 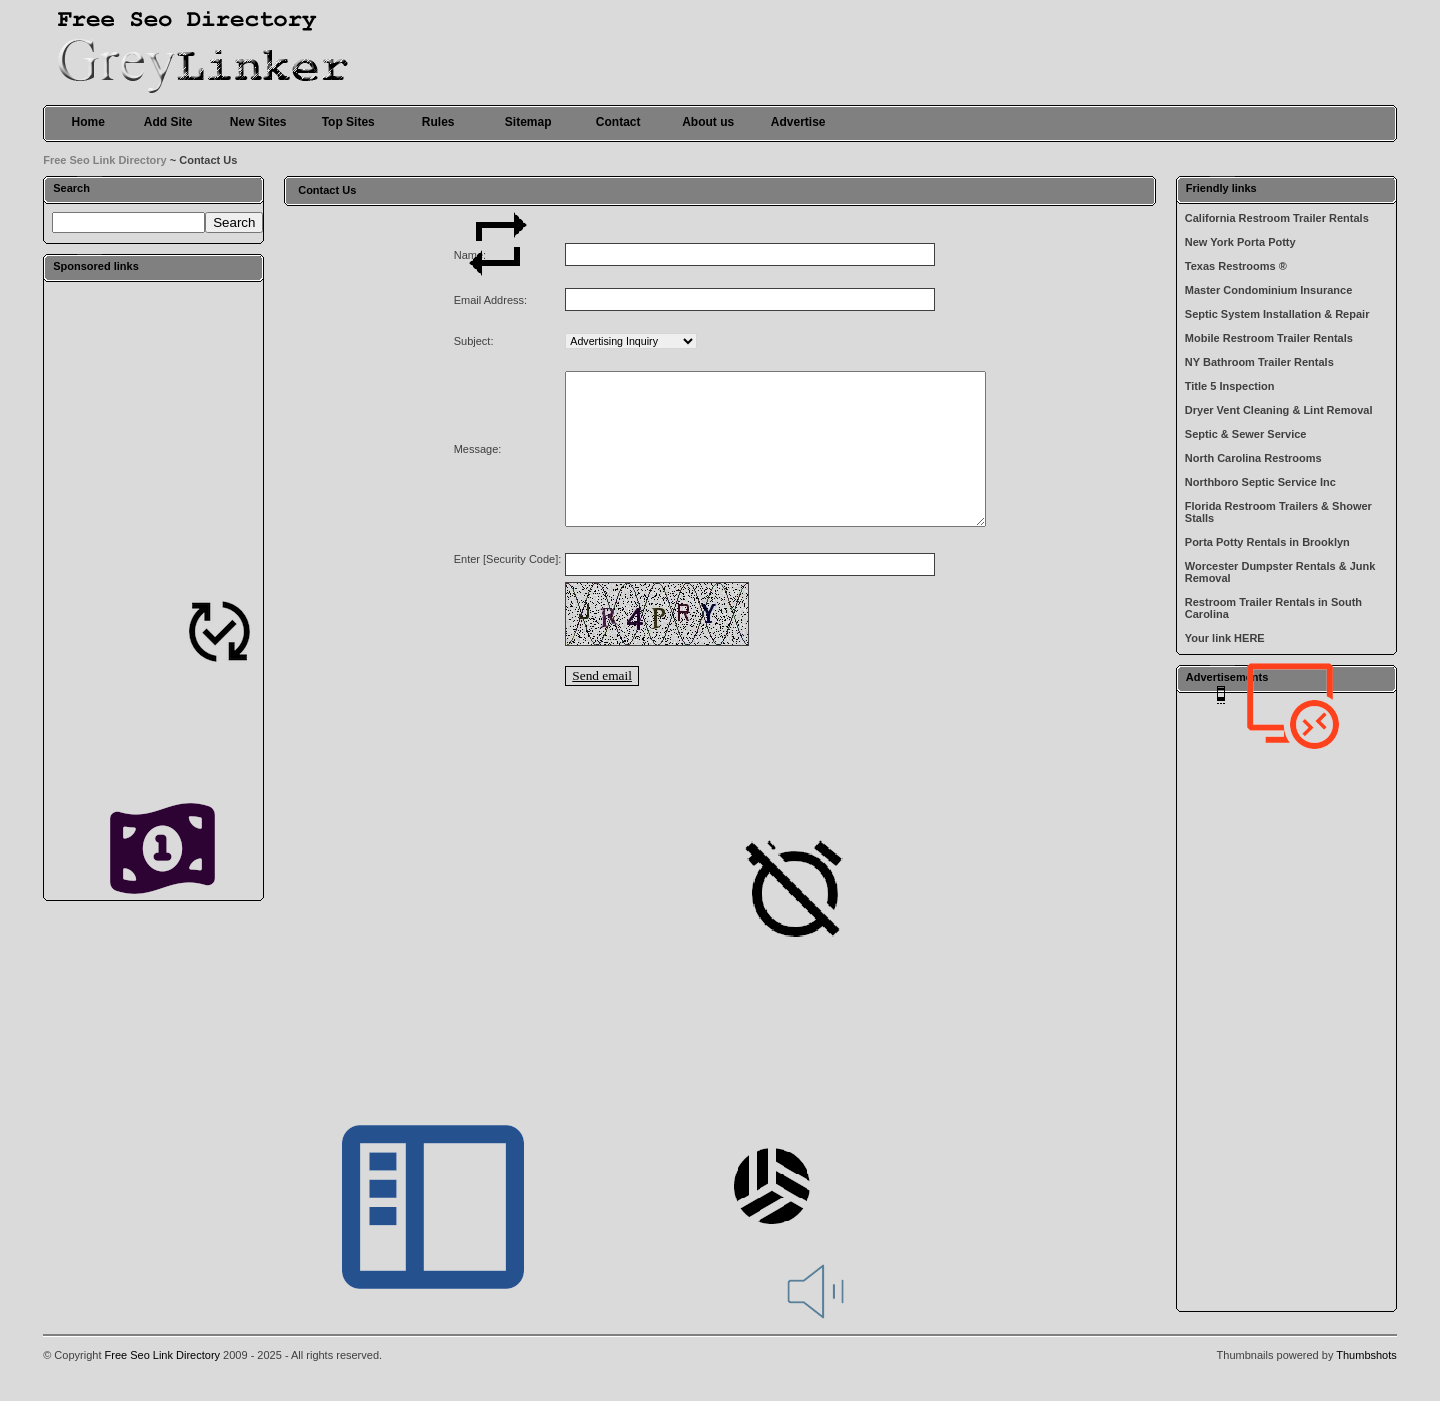 What do you see at coordinates (1290, 700) in the screenshot?
I see `connect to a remote virtual machine` at bounding box center [1290, 700].